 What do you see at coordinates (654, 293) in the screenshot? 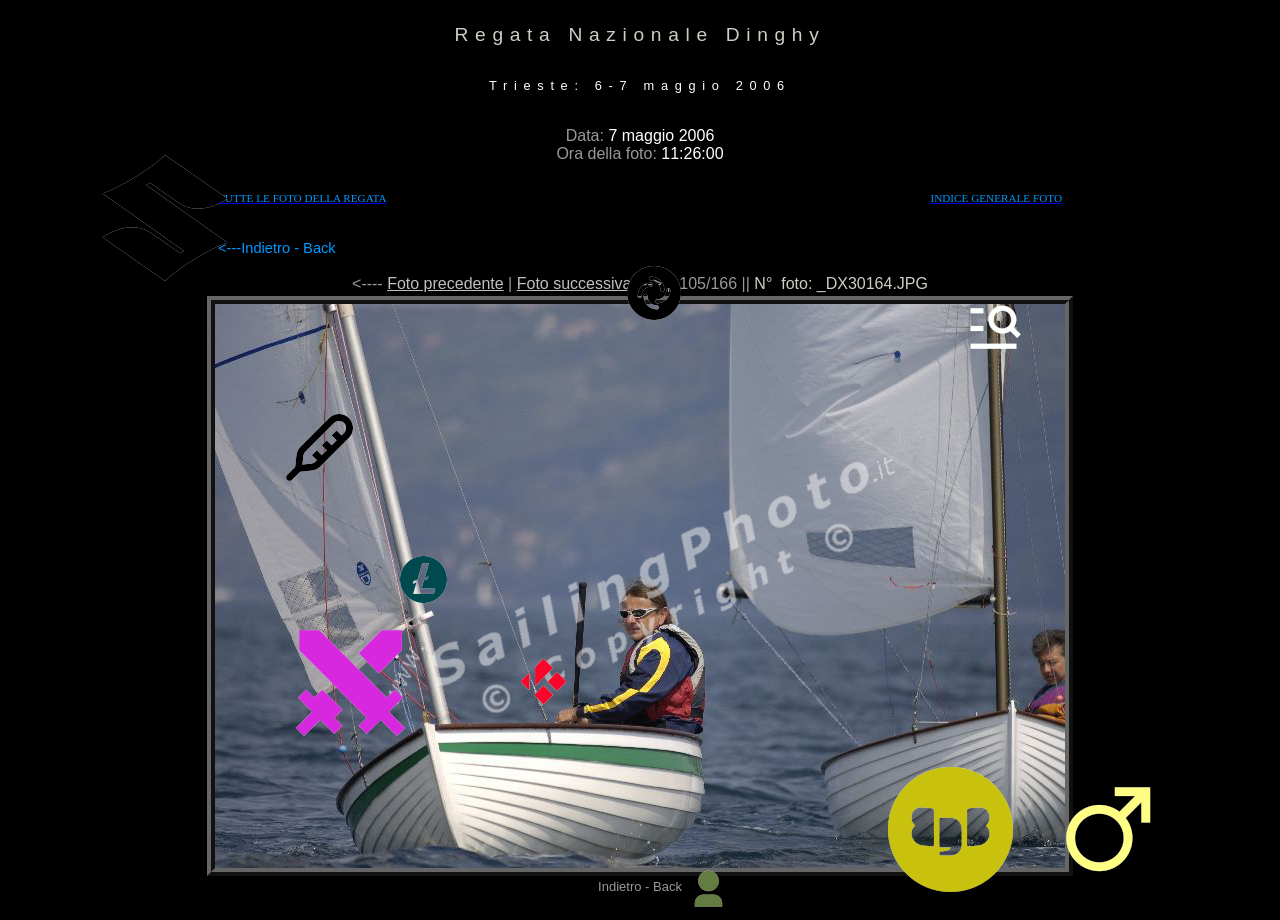
I see `open Element messaging app` at bounding box center [654, 293].